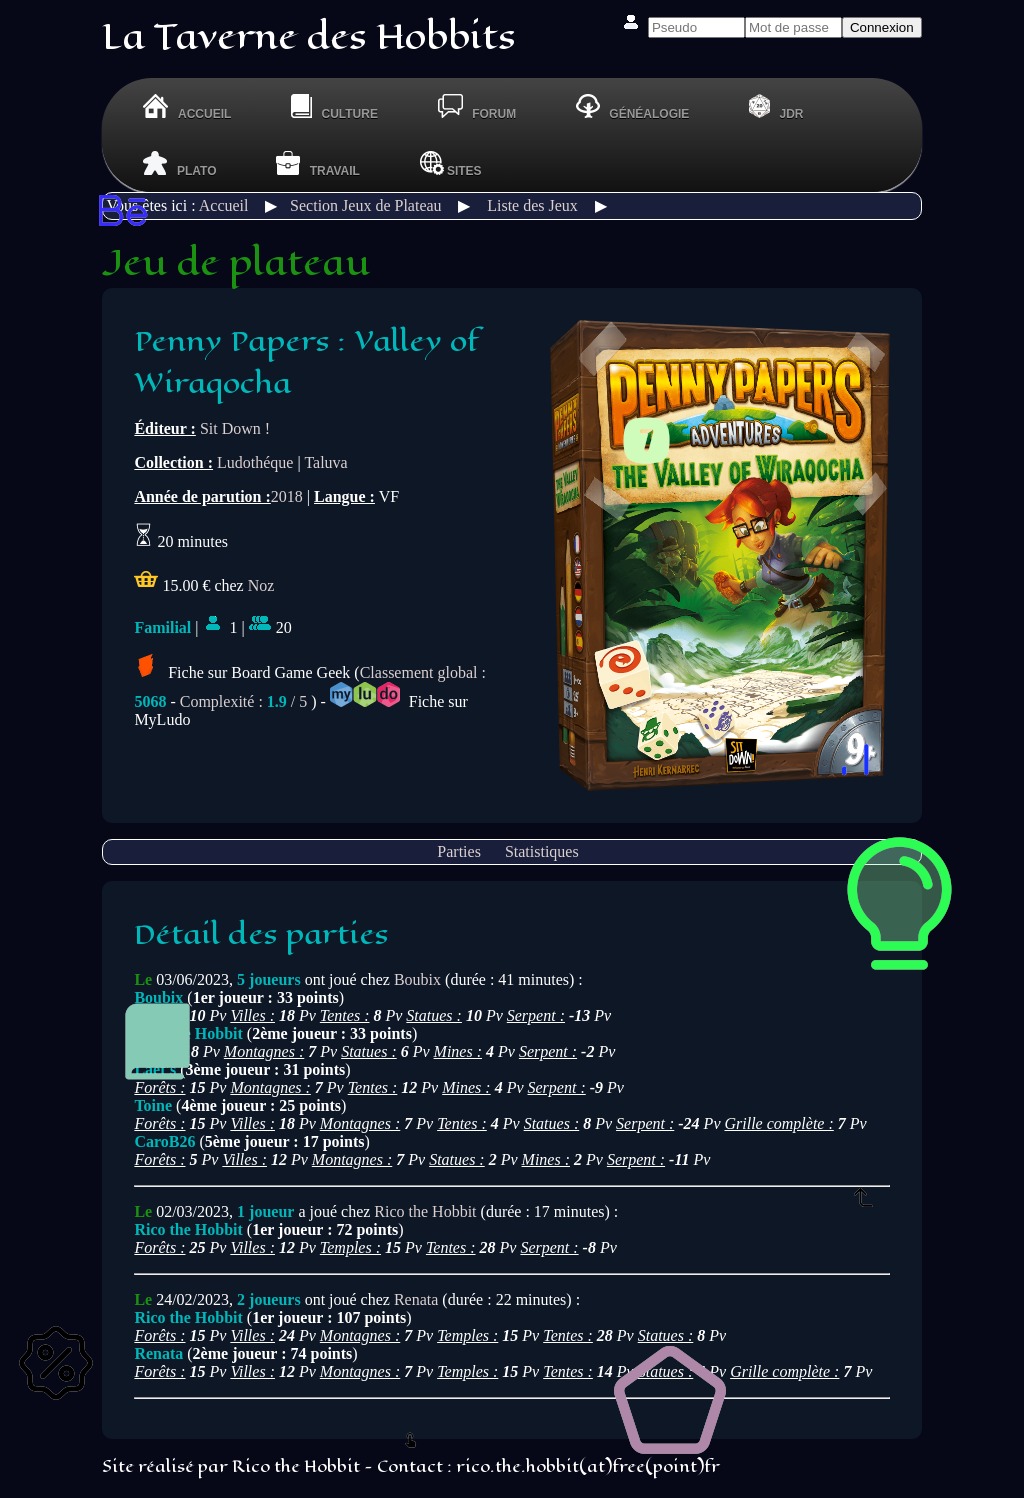 Image resolution: width=1024 pixels, height=1498 pixels. Describe the element at coordinates (410, 1440) in the screenshot. I see `tap to interact with this element` at that location.